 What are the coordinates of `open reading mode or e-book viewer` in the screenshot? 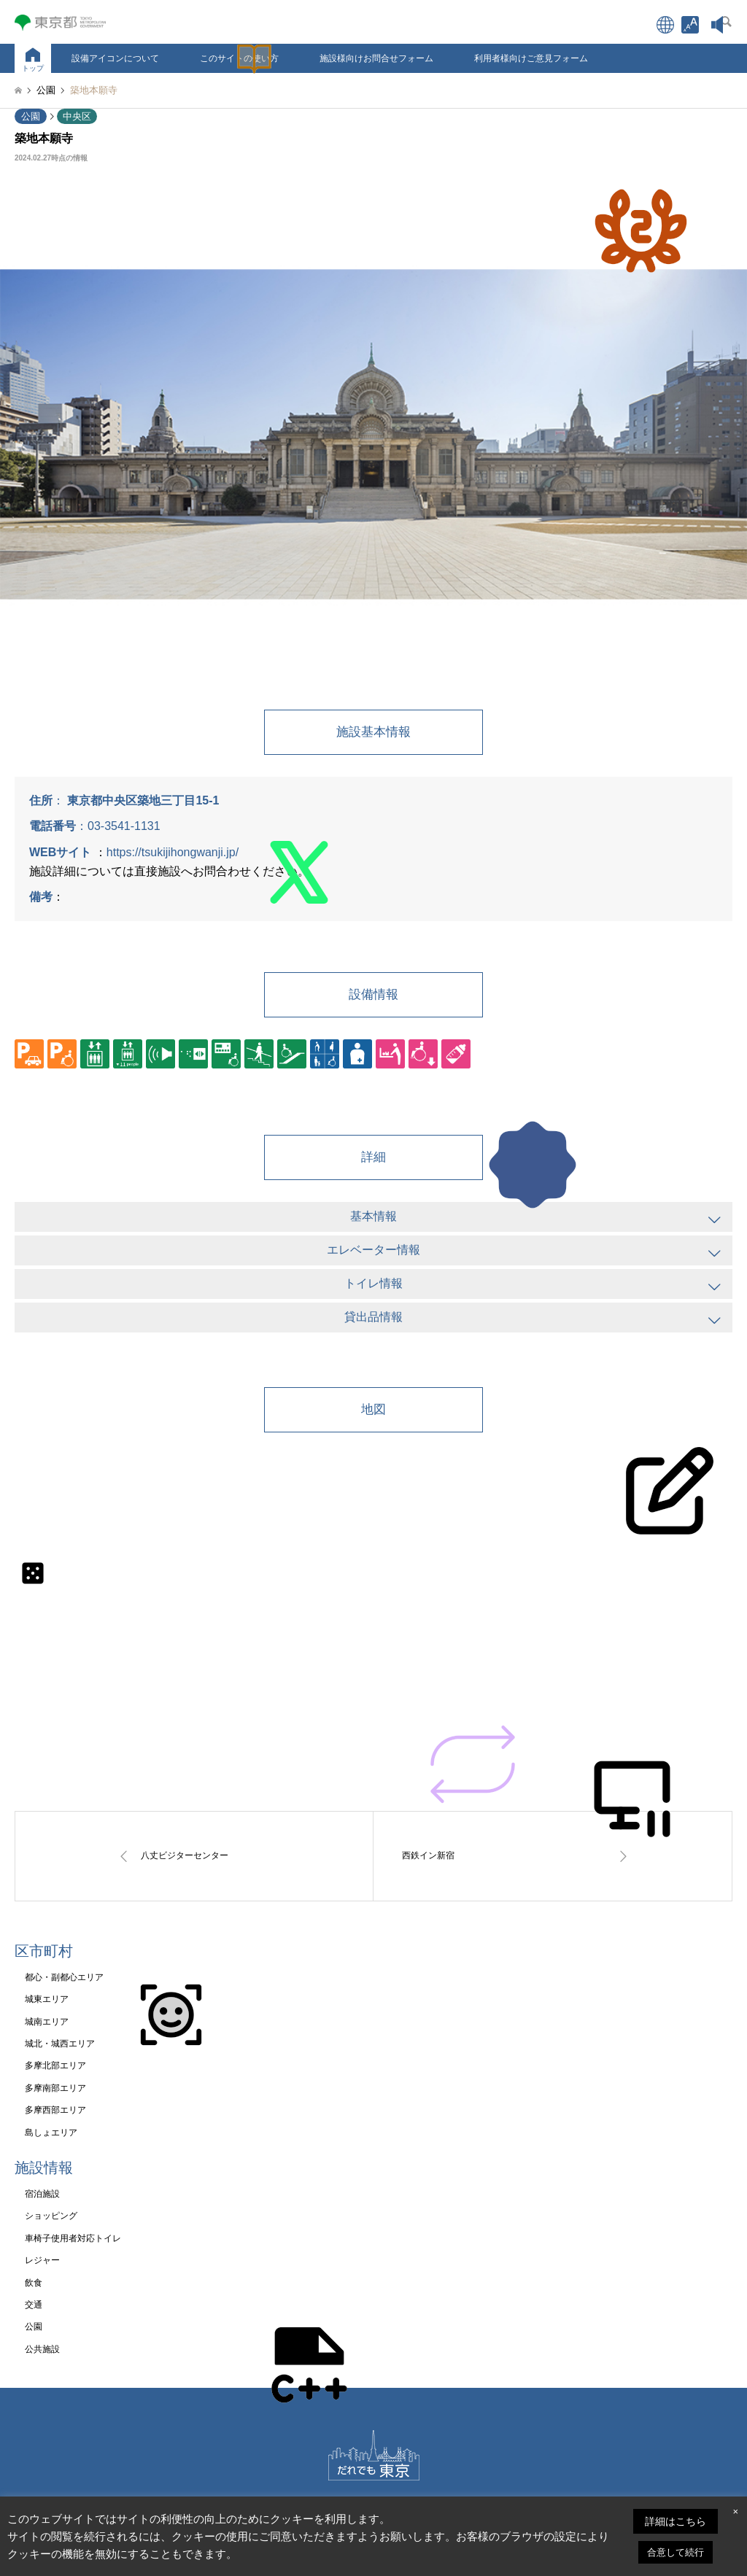 It's located at (254, 56).